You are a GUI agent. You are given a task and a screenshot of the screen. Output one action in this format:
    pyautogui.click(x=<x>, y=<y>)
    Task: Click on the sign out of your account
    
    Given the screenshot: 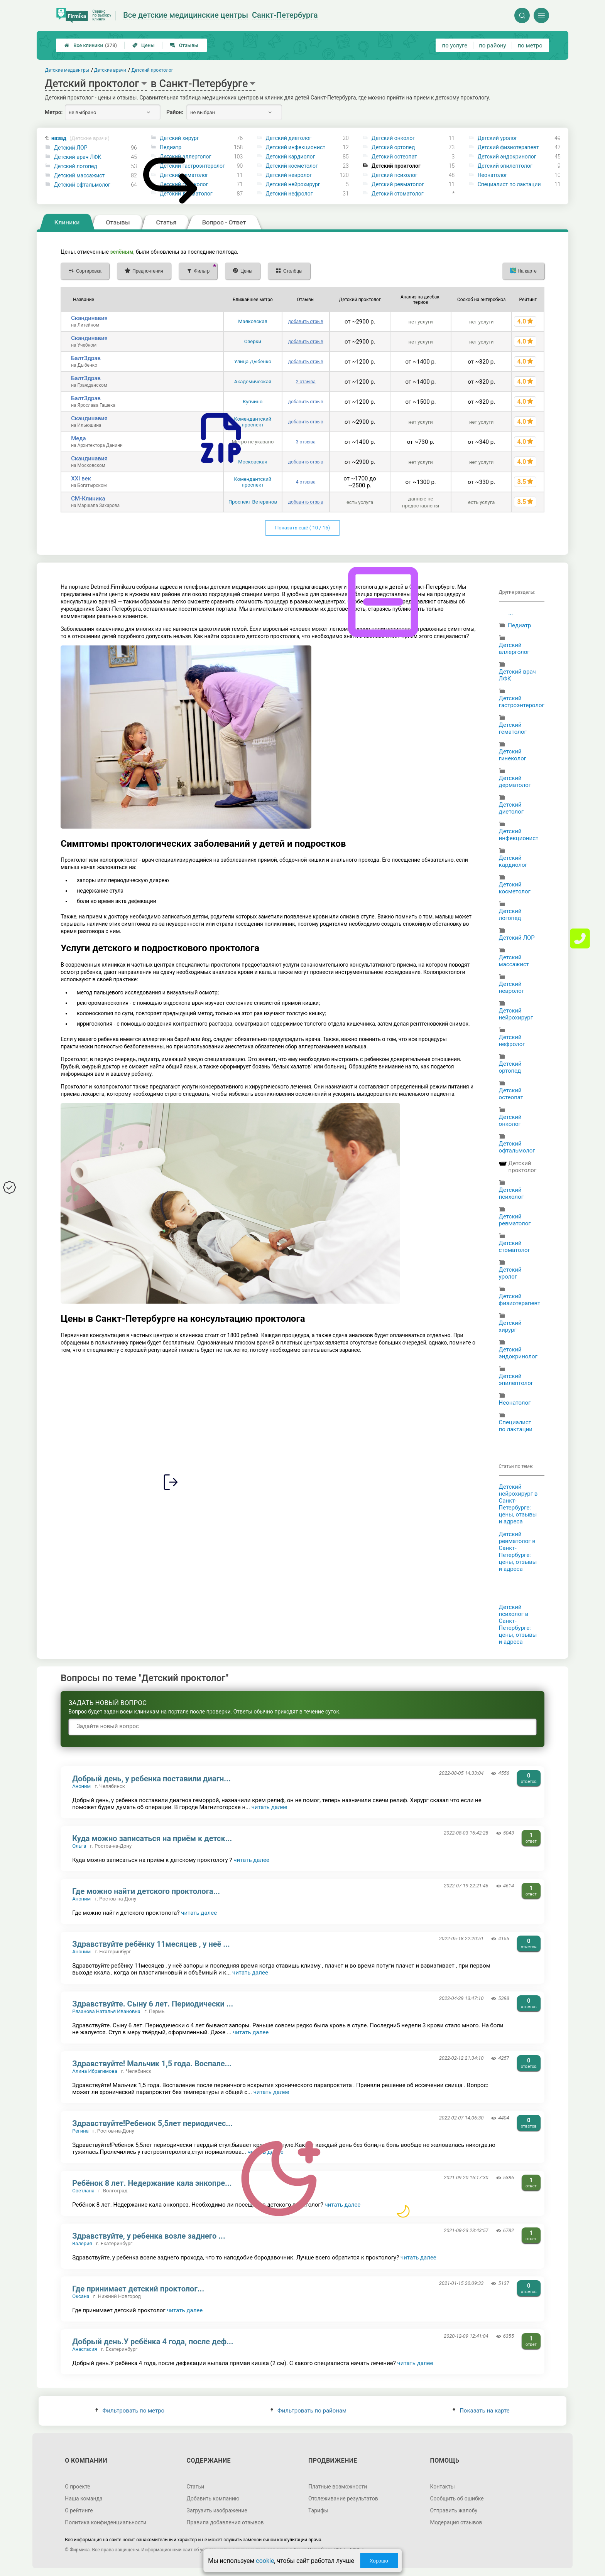 What is the action you would take?
    pyautogui.click(x=171, y=1482)
    